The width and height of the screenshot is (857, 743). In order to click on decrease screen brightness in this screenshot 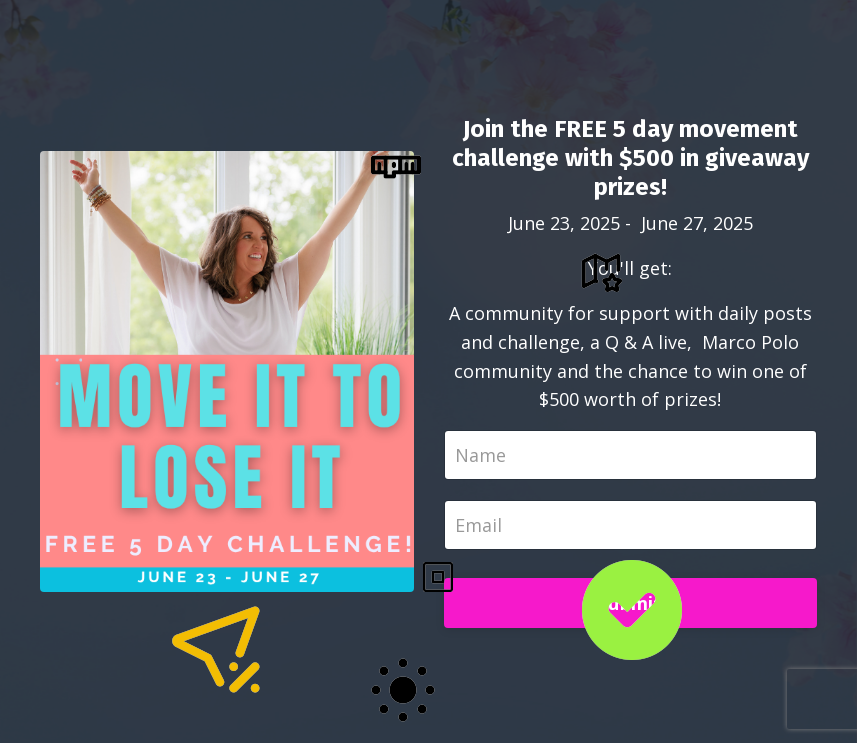, I will do `click(403, 690)`.